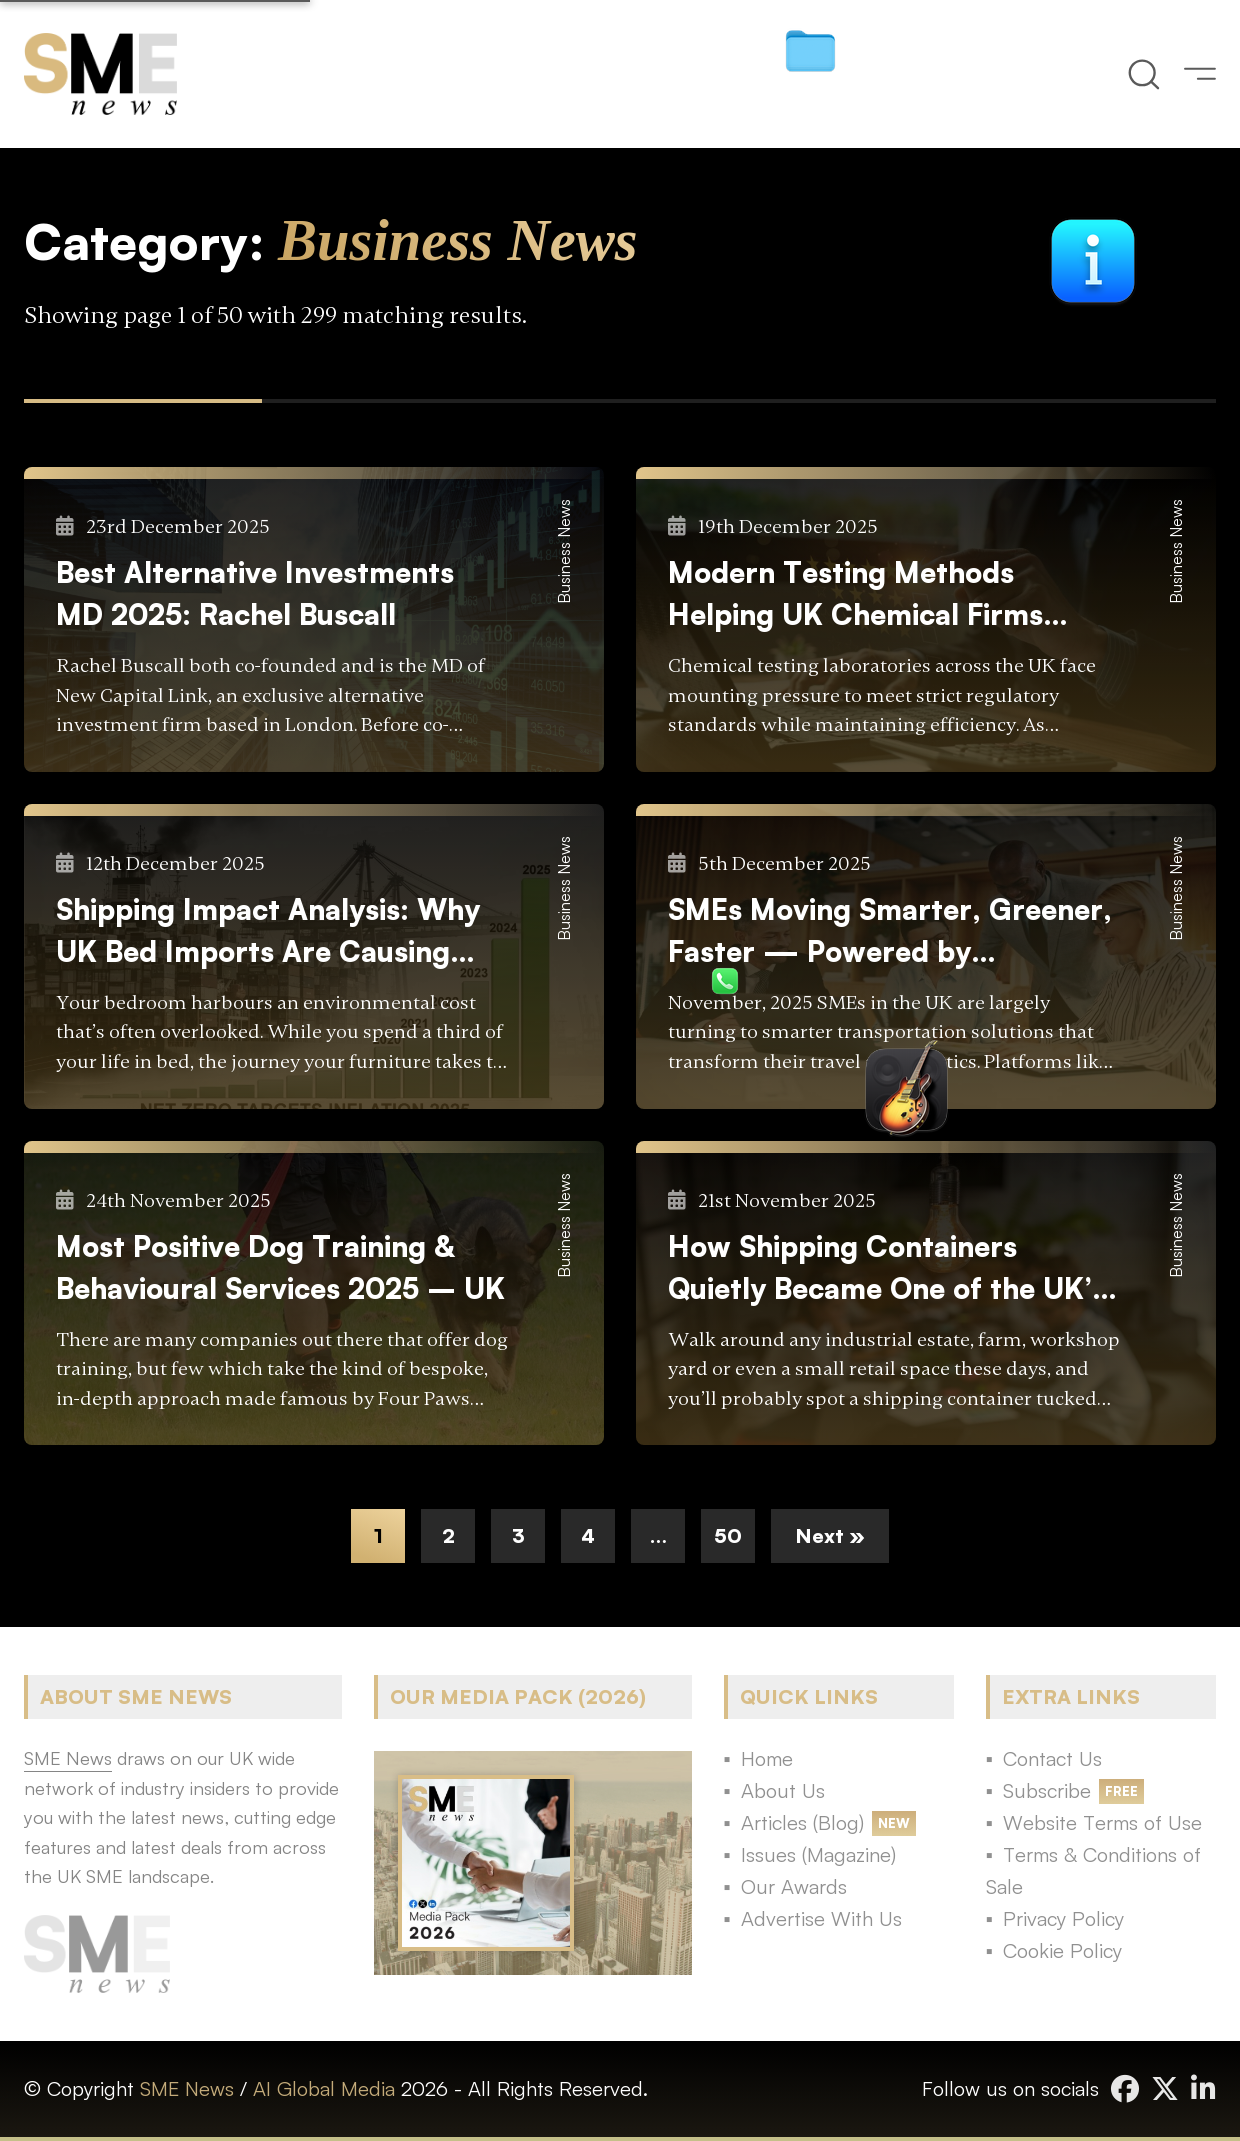  What do you see at coordinates (1093, 261) in the screenshot?
I see `open ibus input method settings` at bounding box center [1093, 261].